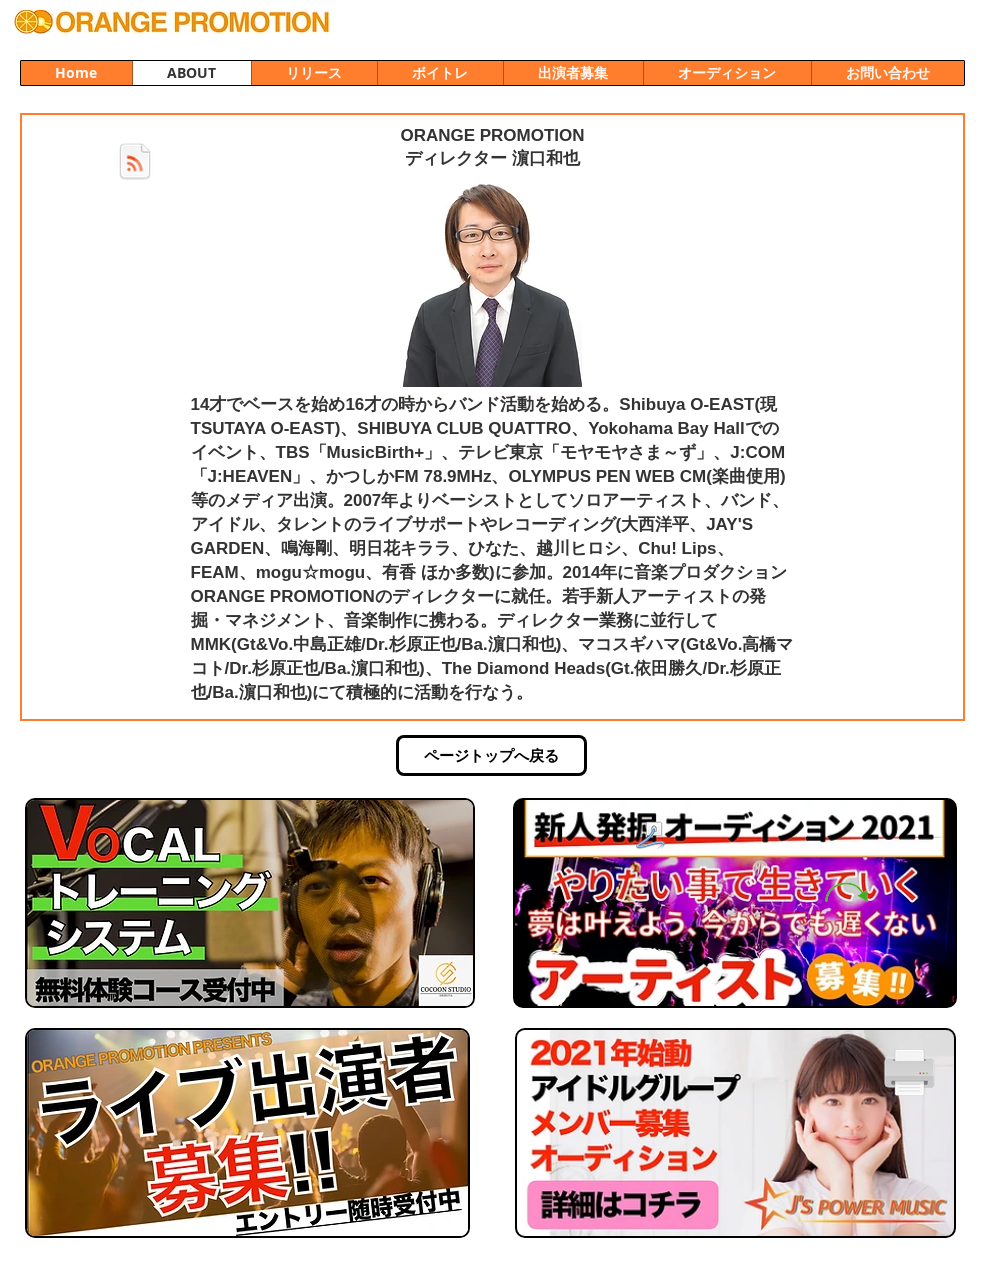 The image size is (985, 1264). Describe the element at coordinates (650, 835) in the screenshot. I see `connect to a wired ethernet network` at that location.